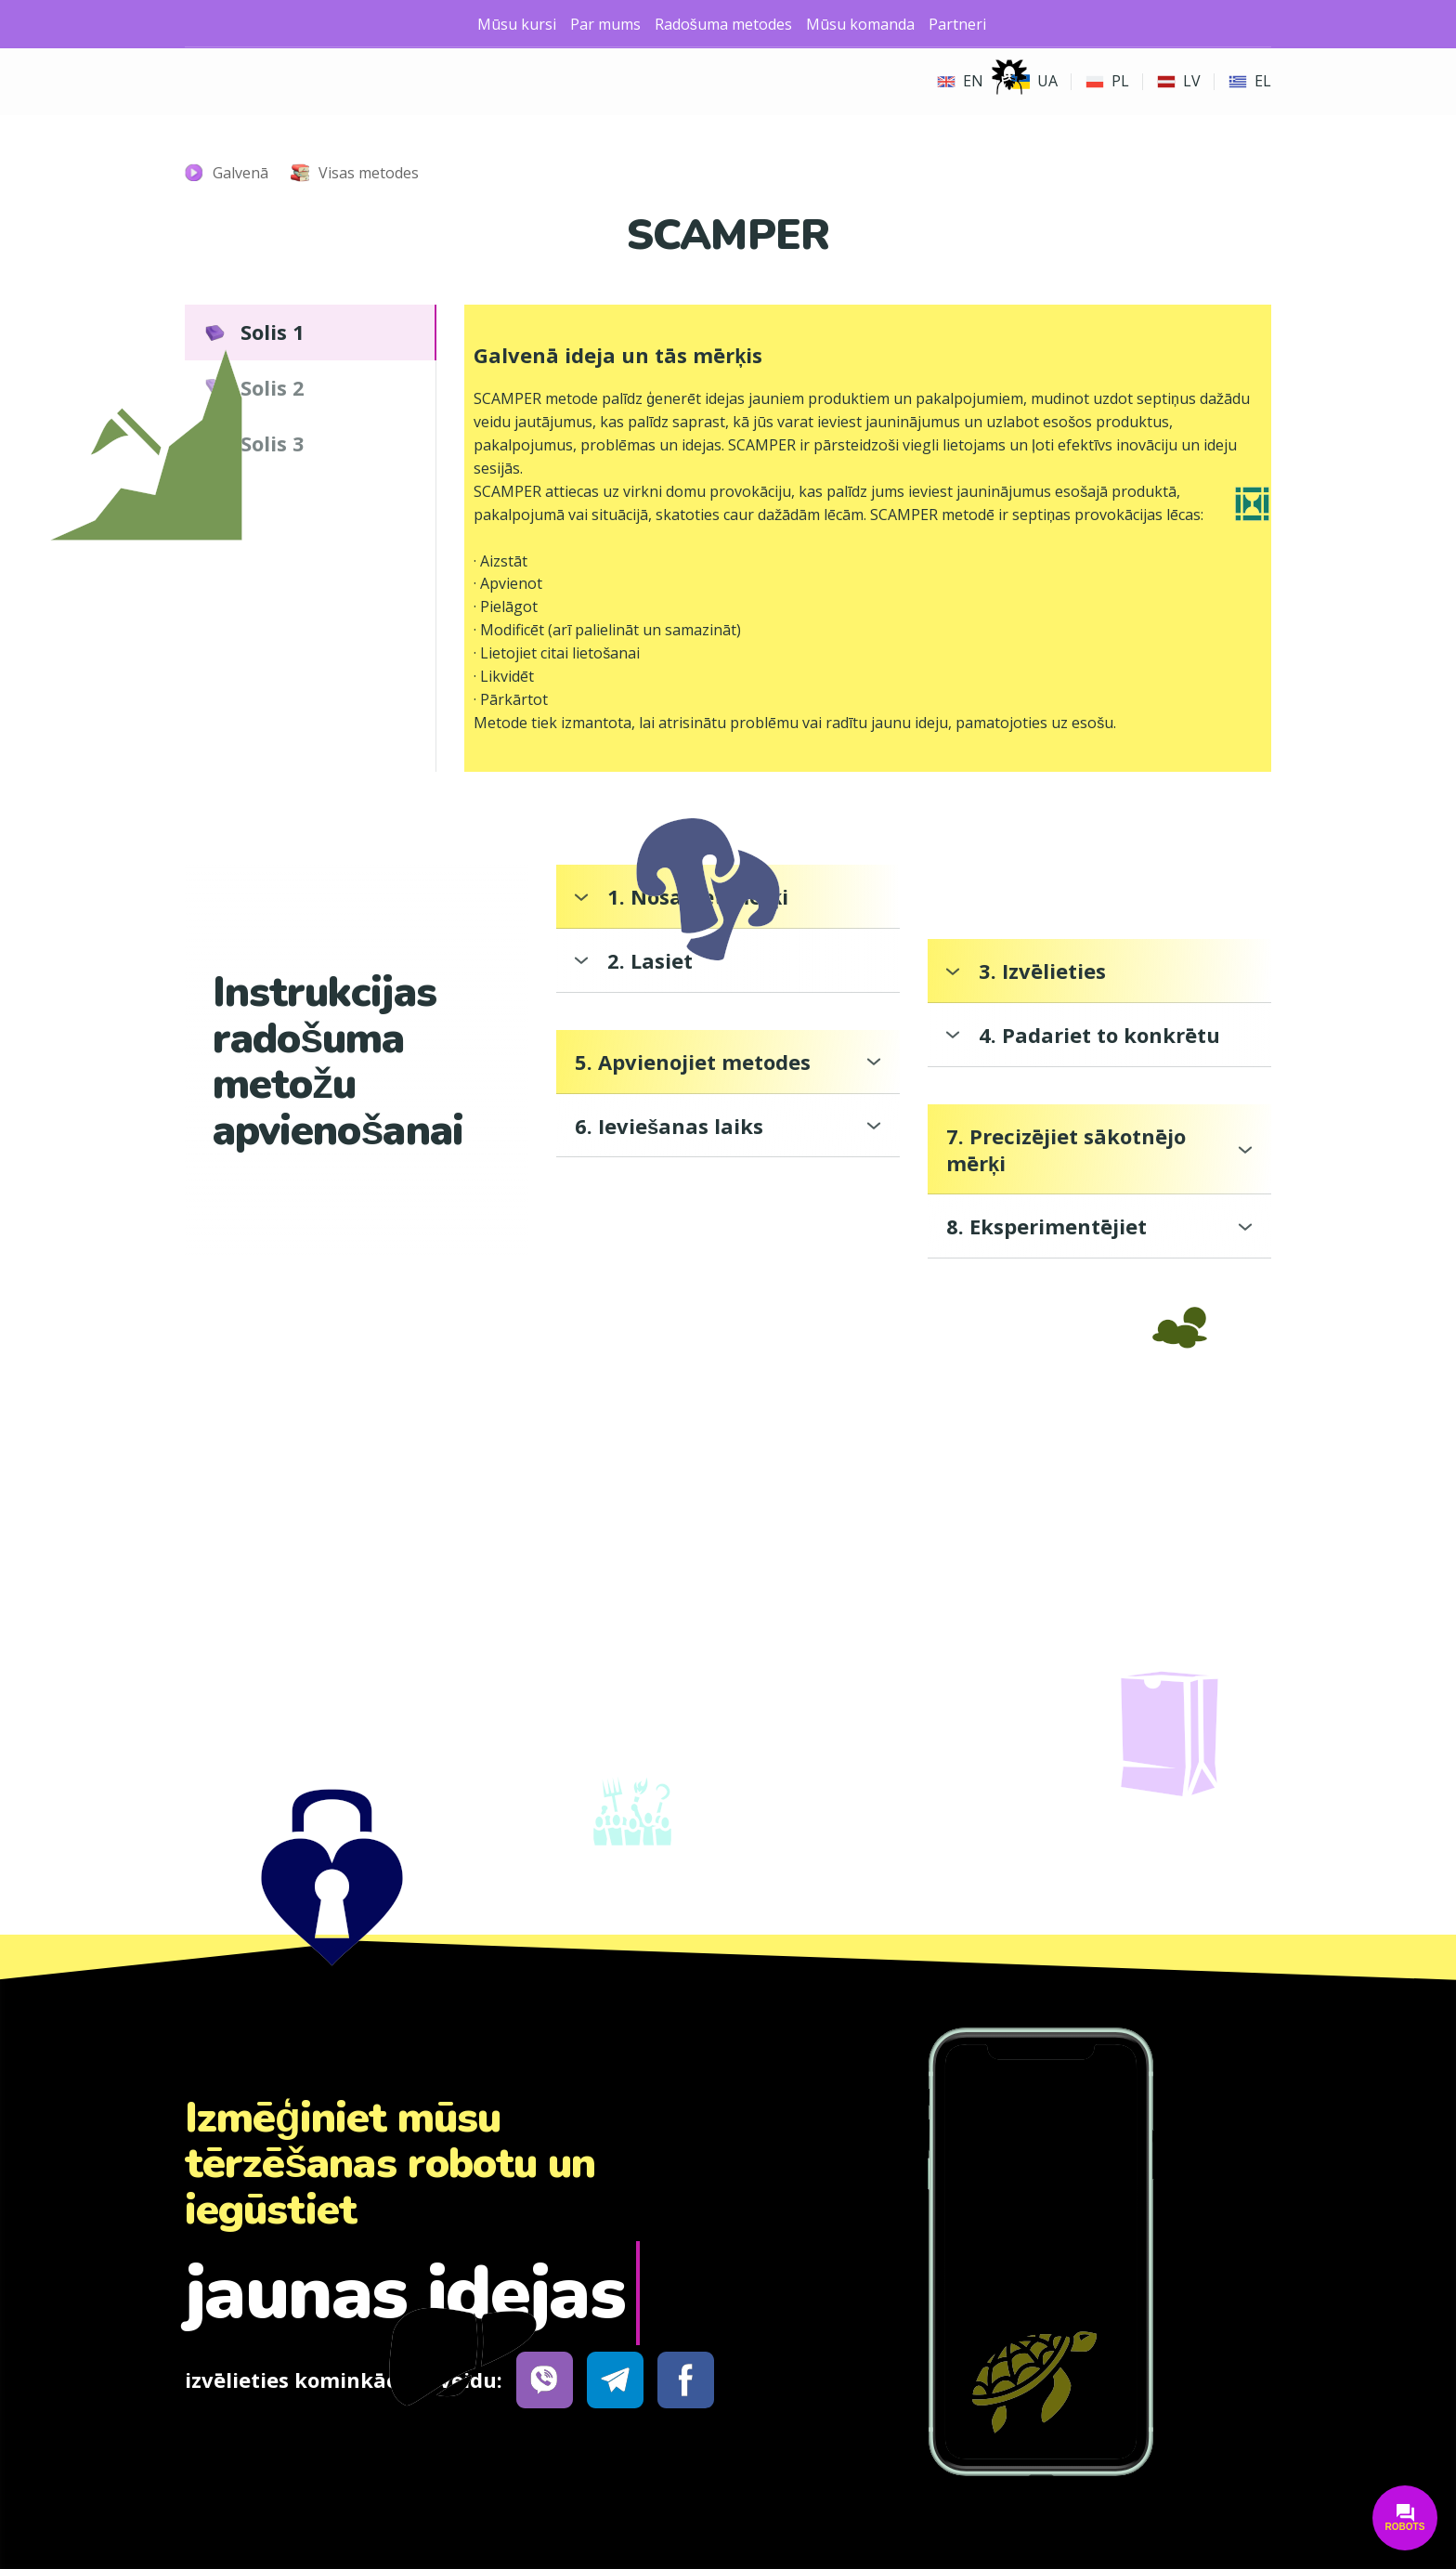 This screenshot has width=1456, height=2569. I want to click on view liver health information, so click(462, 2356).